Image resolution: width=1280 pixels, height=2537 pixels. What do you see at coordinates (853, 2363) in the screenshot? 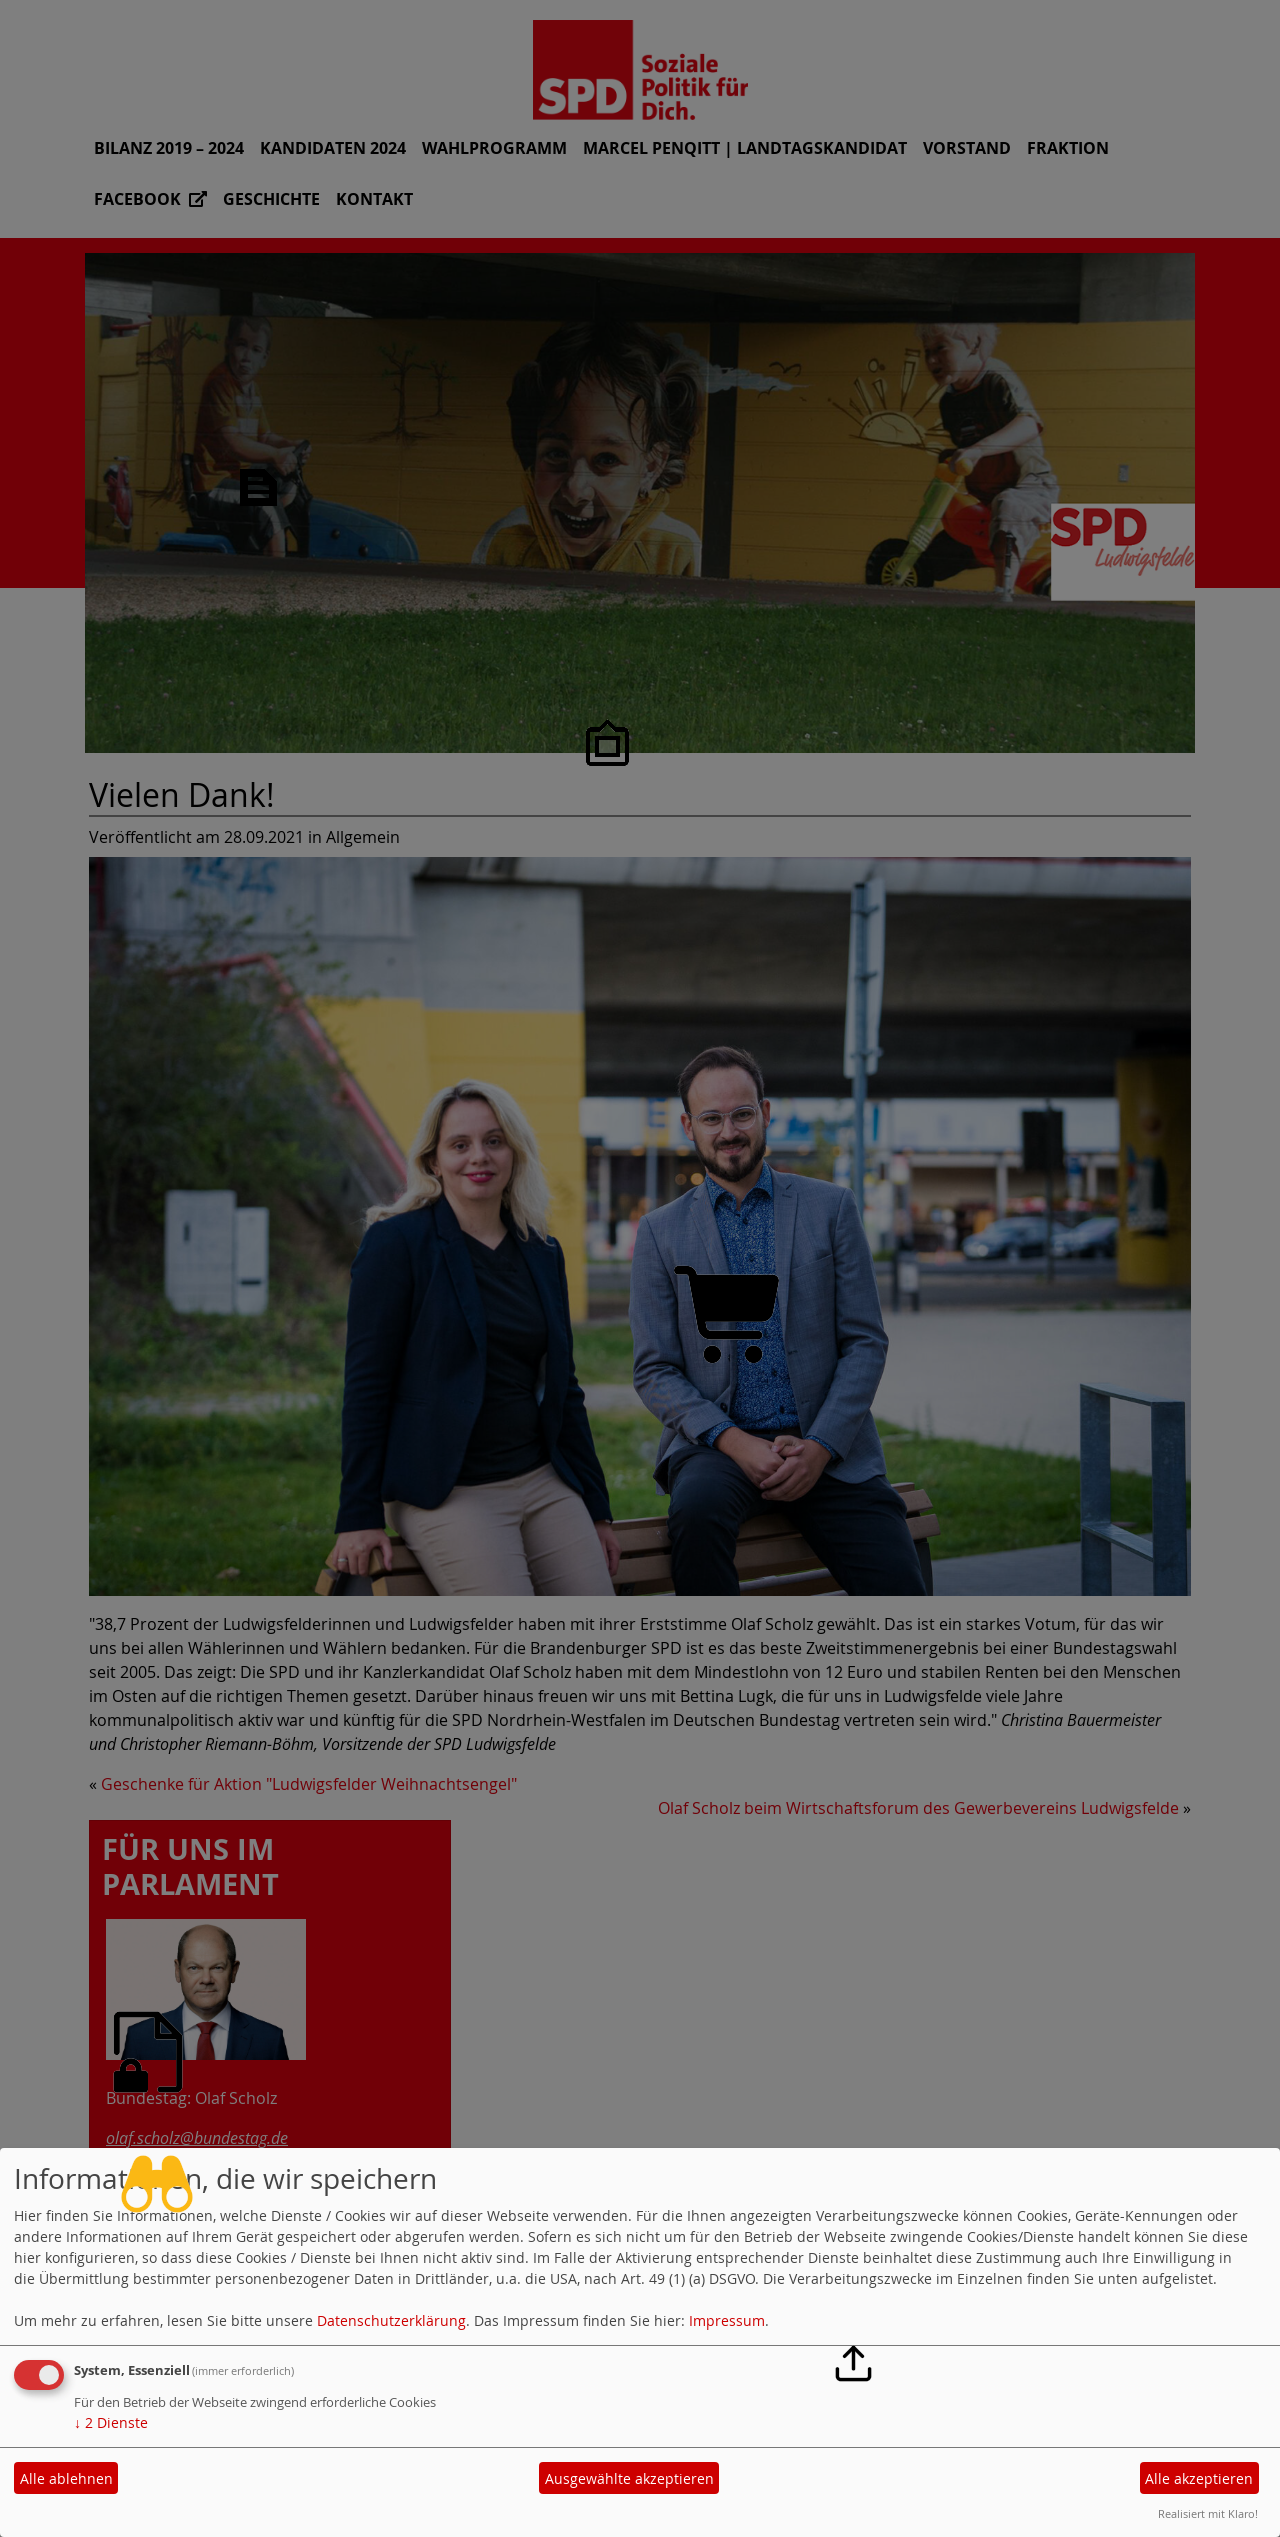
I see `upload a file from your device` at bounding box center [853, 2363].